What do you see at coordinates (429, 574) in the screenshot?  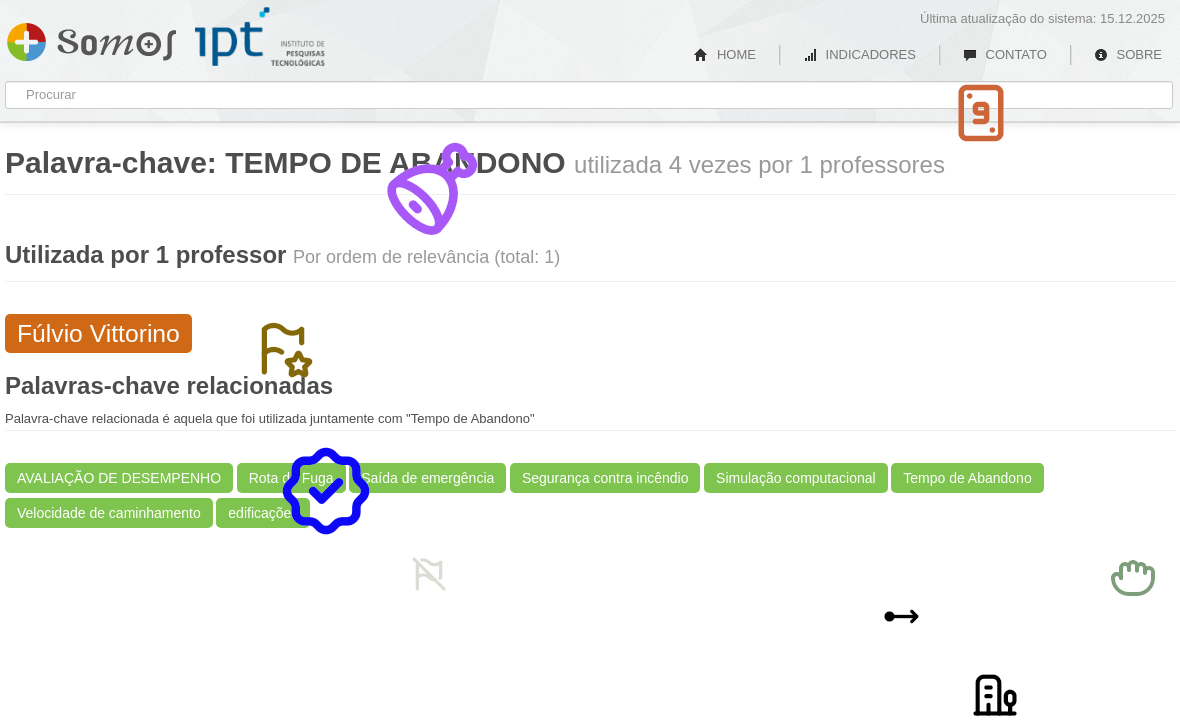 I see `disable flag or marker` at bounding box center [429, 574].